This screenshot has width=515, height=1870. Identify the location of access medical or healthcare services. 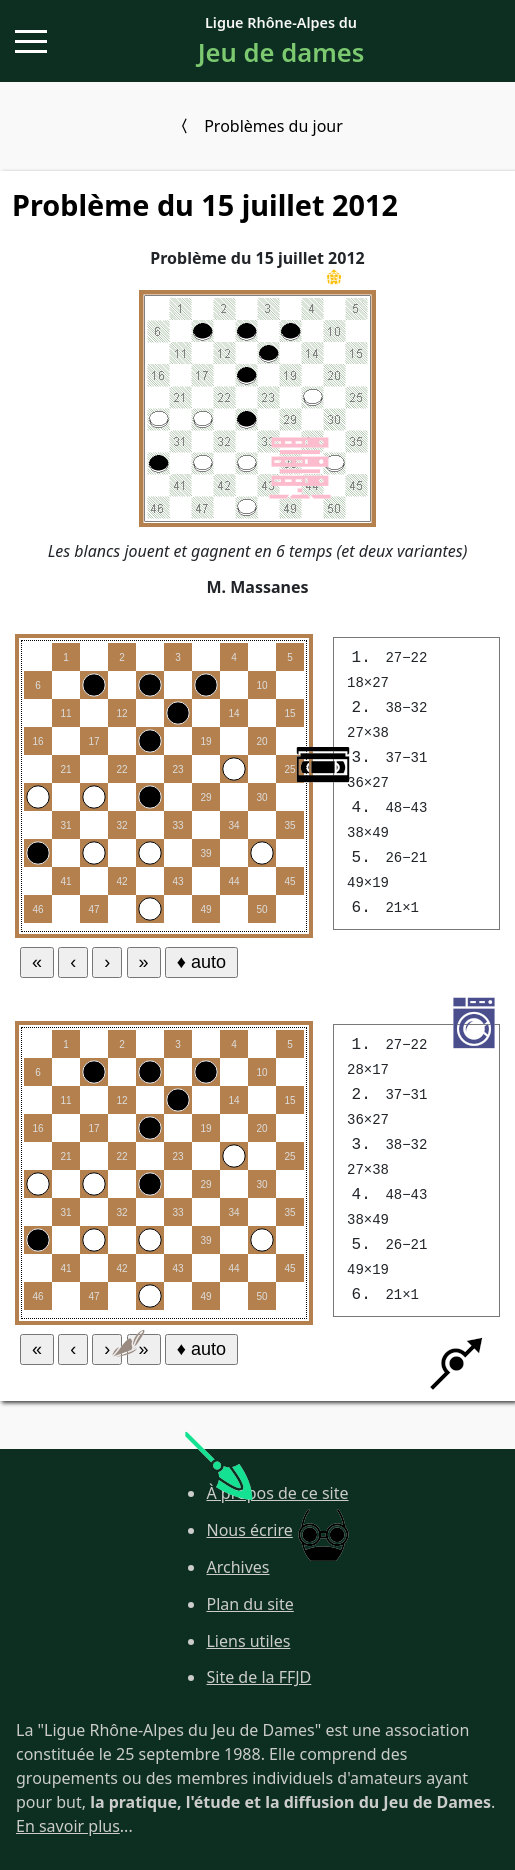
(323, 1535).